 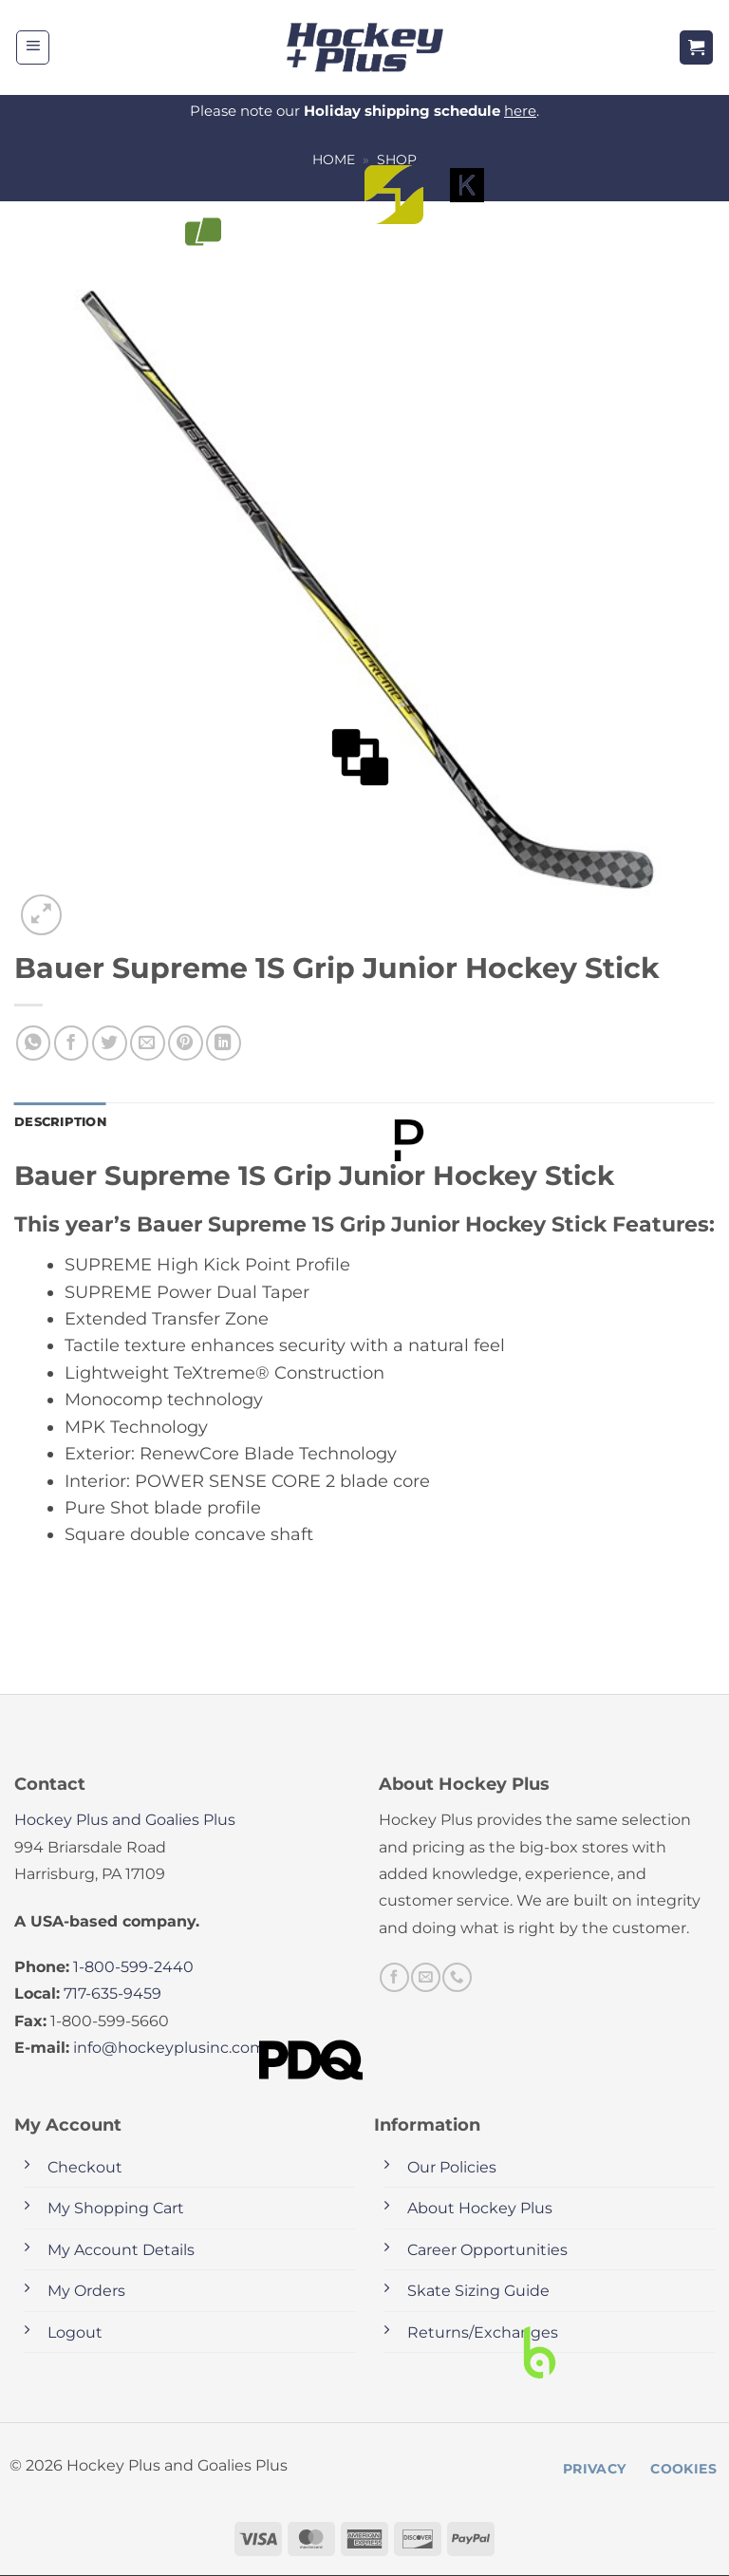 I want to click on PDQ software logo, so click(x=310, y=2059).